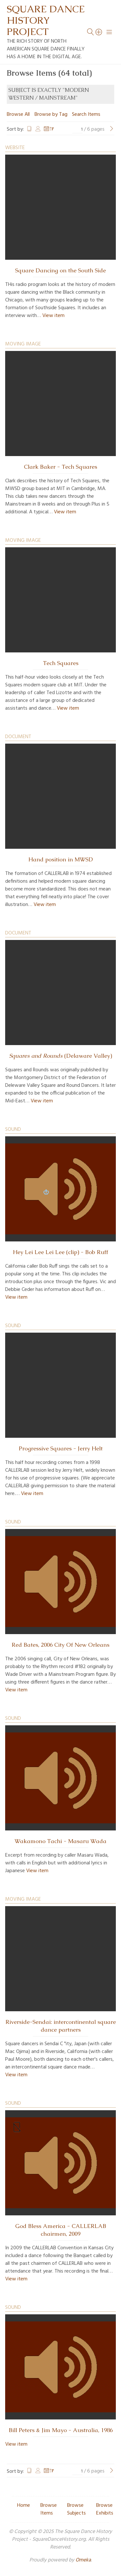 This screenshot has width=121, height=2576. What do you see at coordinates (17, 2127) in the screenshot?
I see `mobile device unavailable or disconnected` at bounding box center [17, 2127].